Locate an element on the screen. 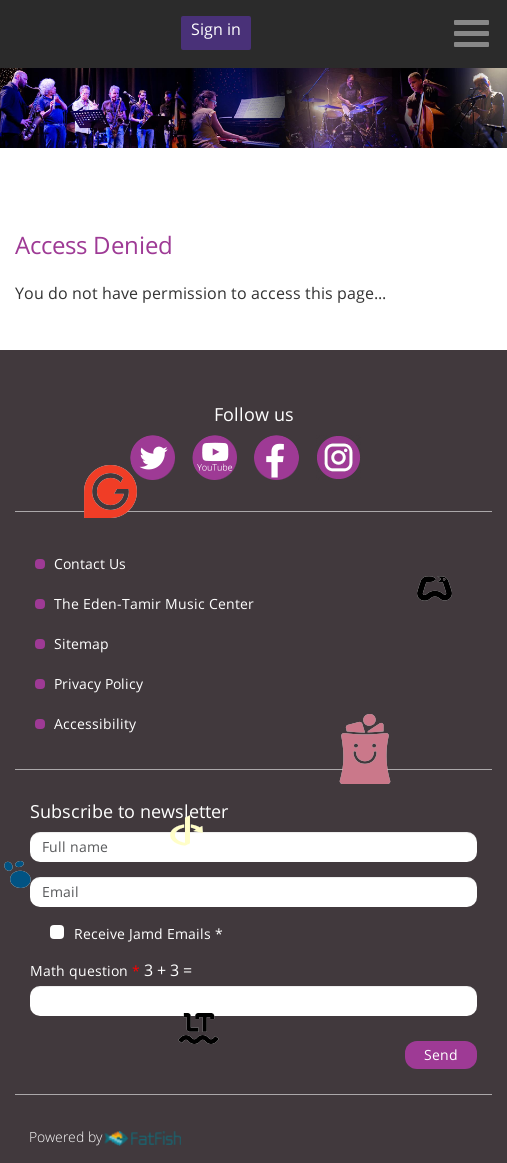 Image resolution: width=507 pixels, height=1163 pixels. open LanguageTool grammar and spell checker is located at coordinates (198, 1028).